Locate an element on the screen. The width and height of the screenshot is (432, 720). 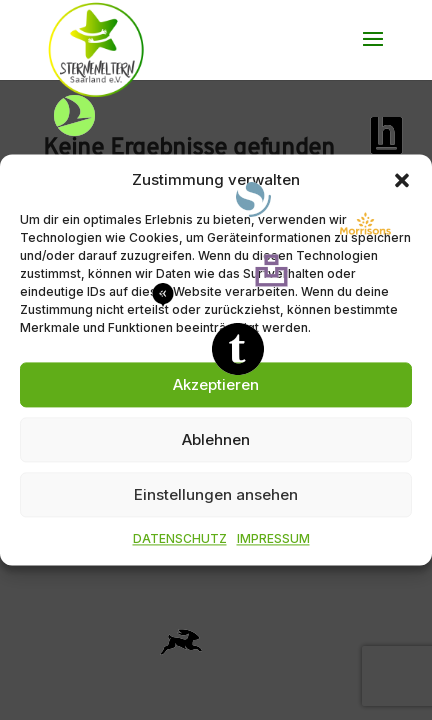
unsplash logo - access free stock photos is located at coordinates (271, 270).